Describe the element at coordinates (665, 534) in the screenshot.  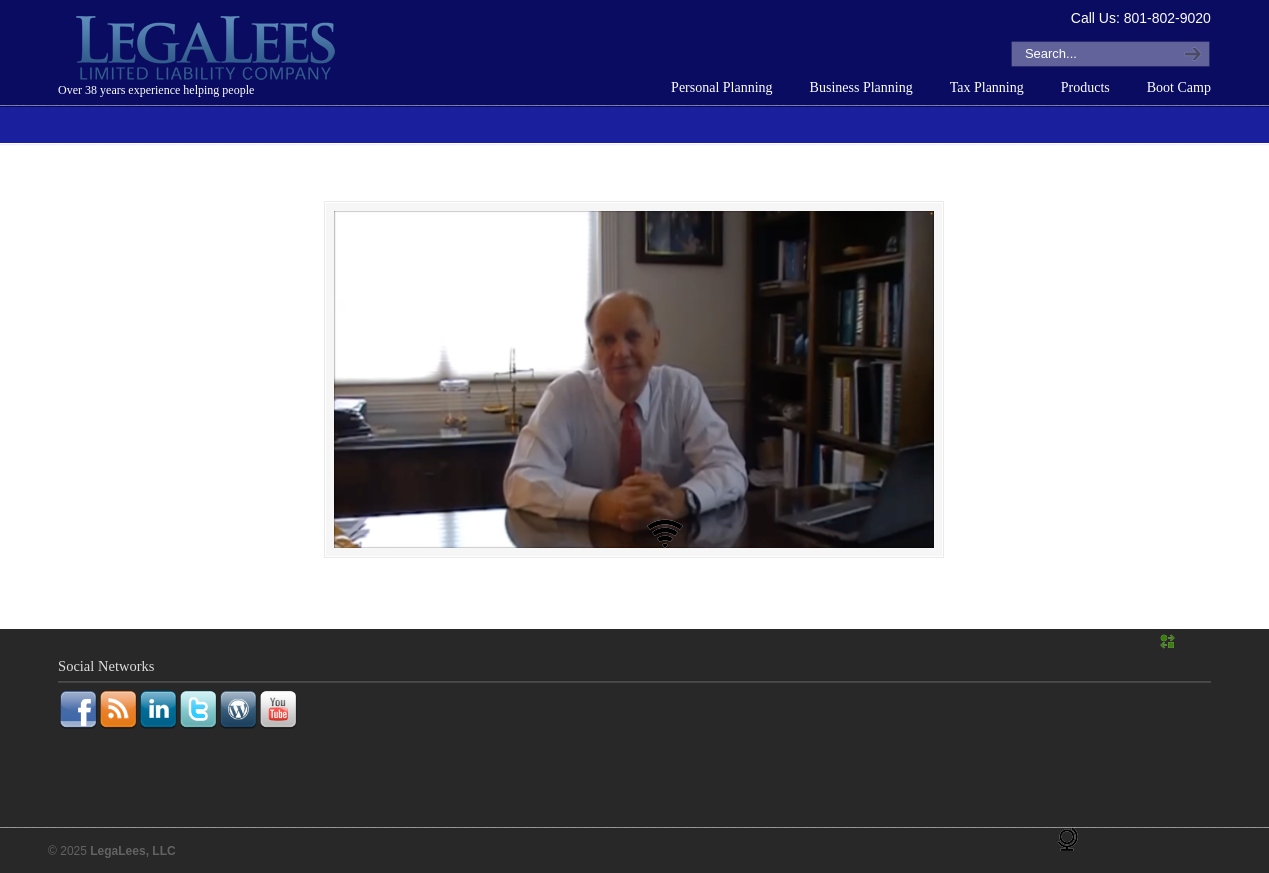
I see `indicates active wifi connection` at that location.